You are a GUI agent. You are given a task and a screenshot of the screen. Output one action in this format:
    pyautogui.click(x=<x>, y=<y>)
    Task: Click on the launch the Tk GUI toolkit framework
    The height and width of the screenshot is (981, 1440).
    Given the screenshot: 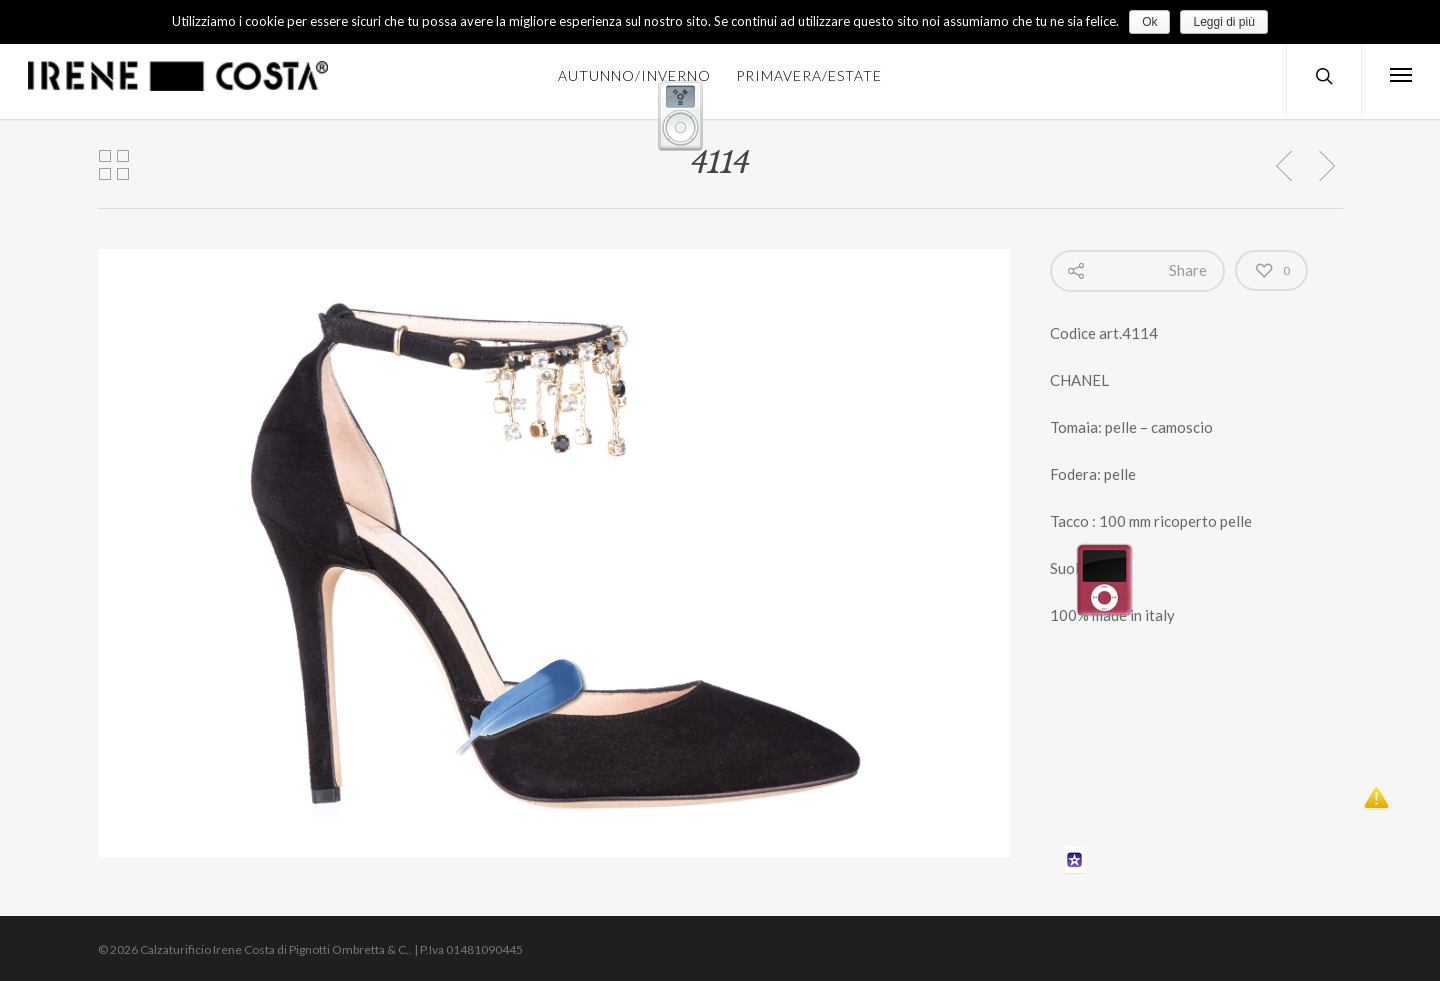 What is the action you would take?
    pyautogui.click(x=522, y=706)
    